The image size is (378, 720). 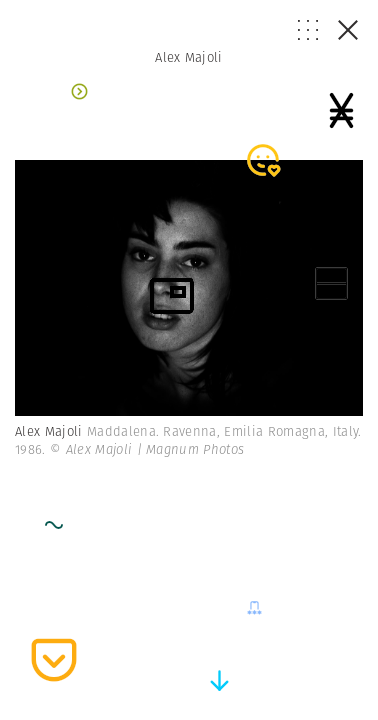 What do you see at coordinates (254, 607) in the screenshot?
I see `enter password on mobile device` at bounding box center [254, 607].